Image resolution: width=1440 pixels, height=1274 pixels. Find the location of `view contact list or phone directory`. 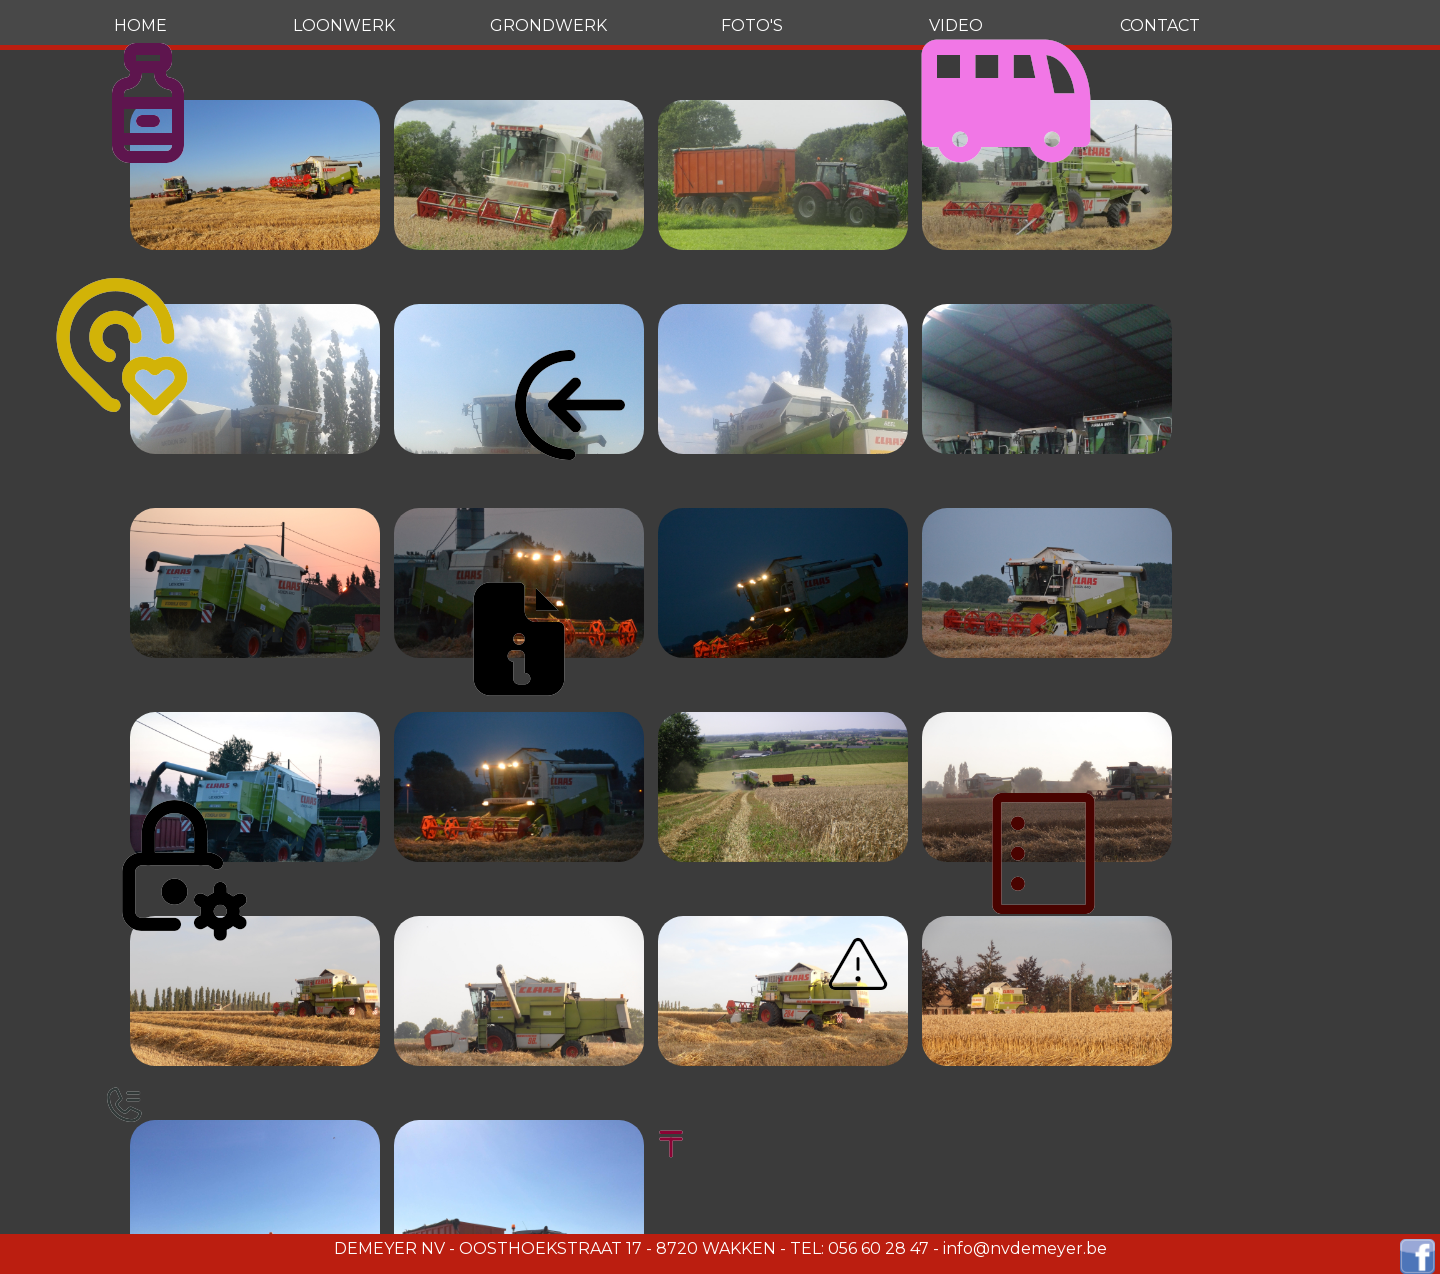

view contact list or phone directory is located at coordinates (125, 1104).